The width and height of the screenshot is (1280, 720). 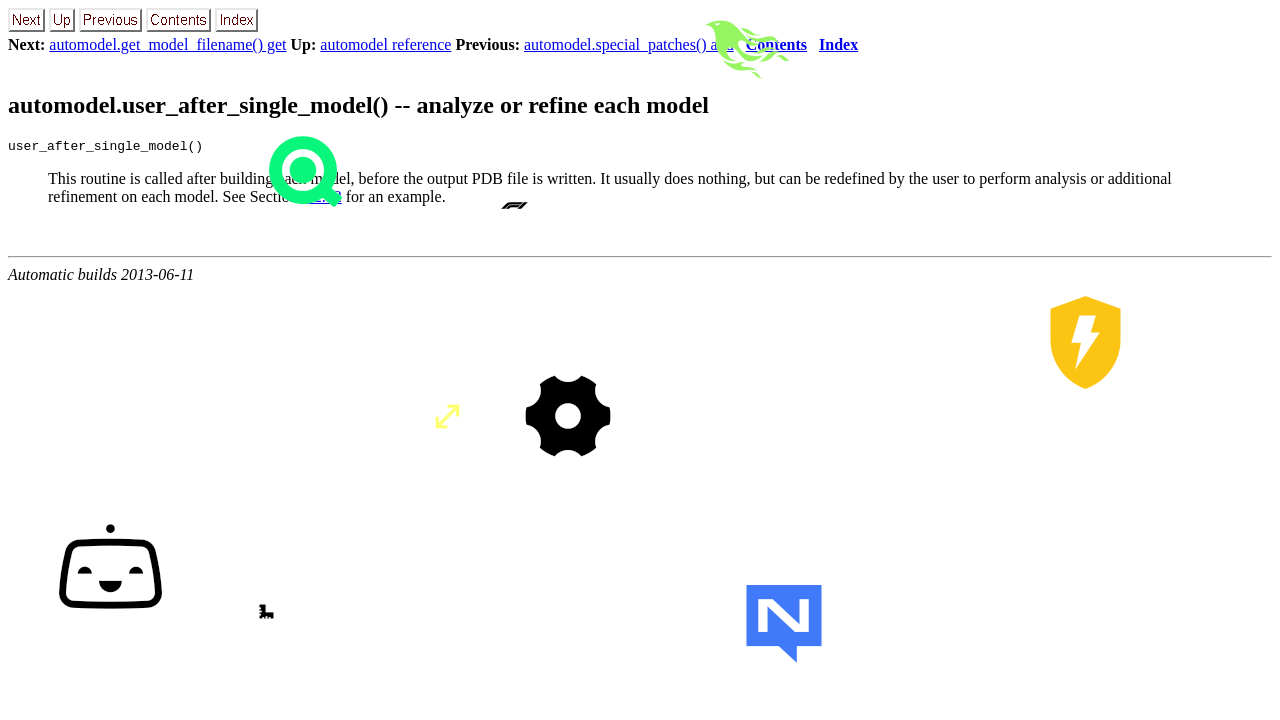 What do you see at coordinates (747, 49) in the screenshot?
I see `phoenix framework logo` at bounding box center [747, 49].